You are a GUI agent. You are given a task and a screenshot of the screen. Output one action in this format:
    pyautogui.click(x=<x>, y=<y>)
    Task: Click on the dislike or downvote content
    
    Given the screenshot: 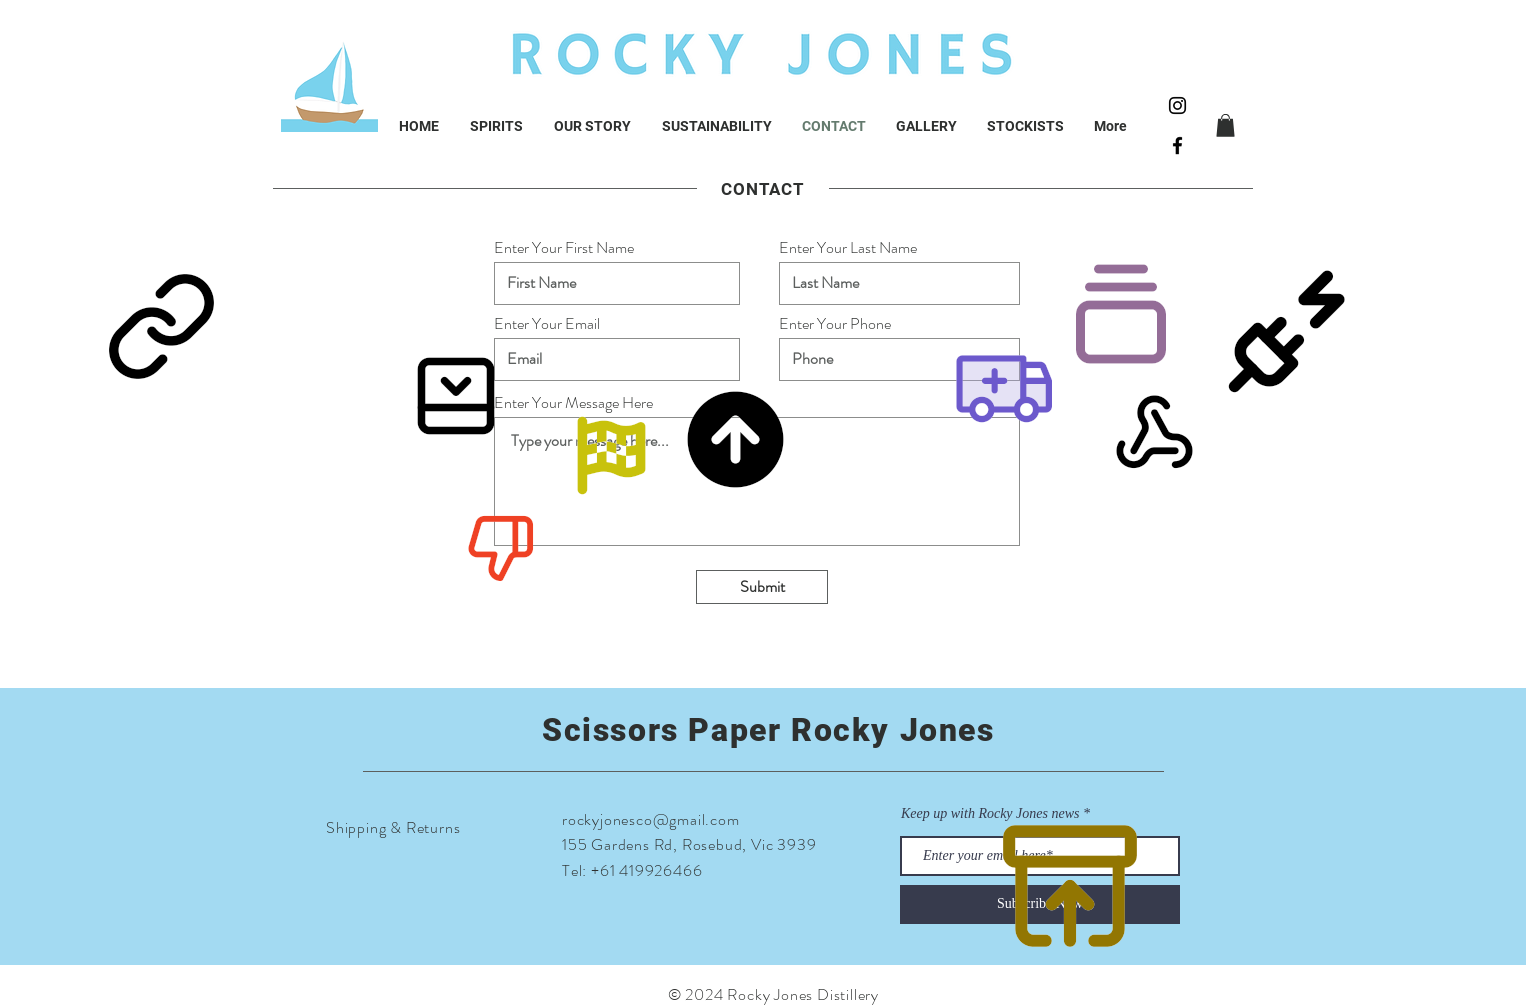 What is the action you would take?
    pyautogui.click(x=500, y=548)
    